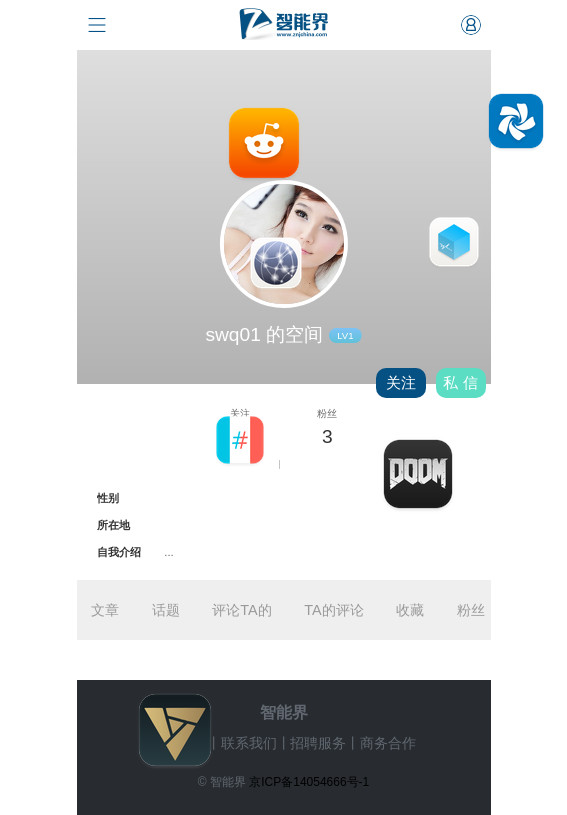 Image resolution: width=567 pixels, height=815 pixels. What do you see at coordinates (276, 263) in the screenshot?
I see `access network file system or shared storage` at bounding box center [276, 263].